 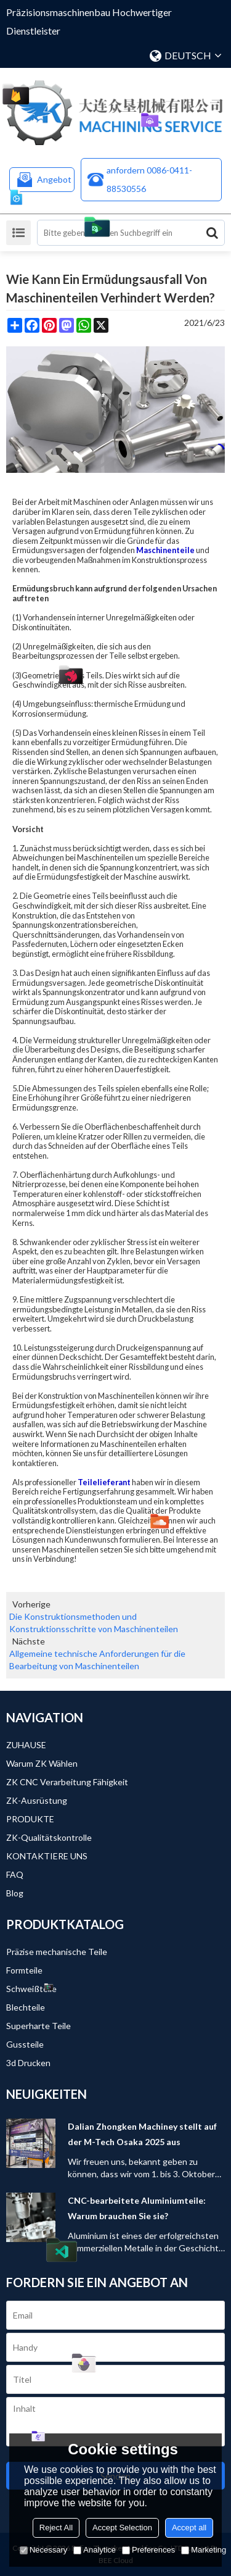 What do you see at coordinates (84, 2364) in the screenshot?
I see `open folder containing Scoop package manager files` at bounding box center [84, 2364].